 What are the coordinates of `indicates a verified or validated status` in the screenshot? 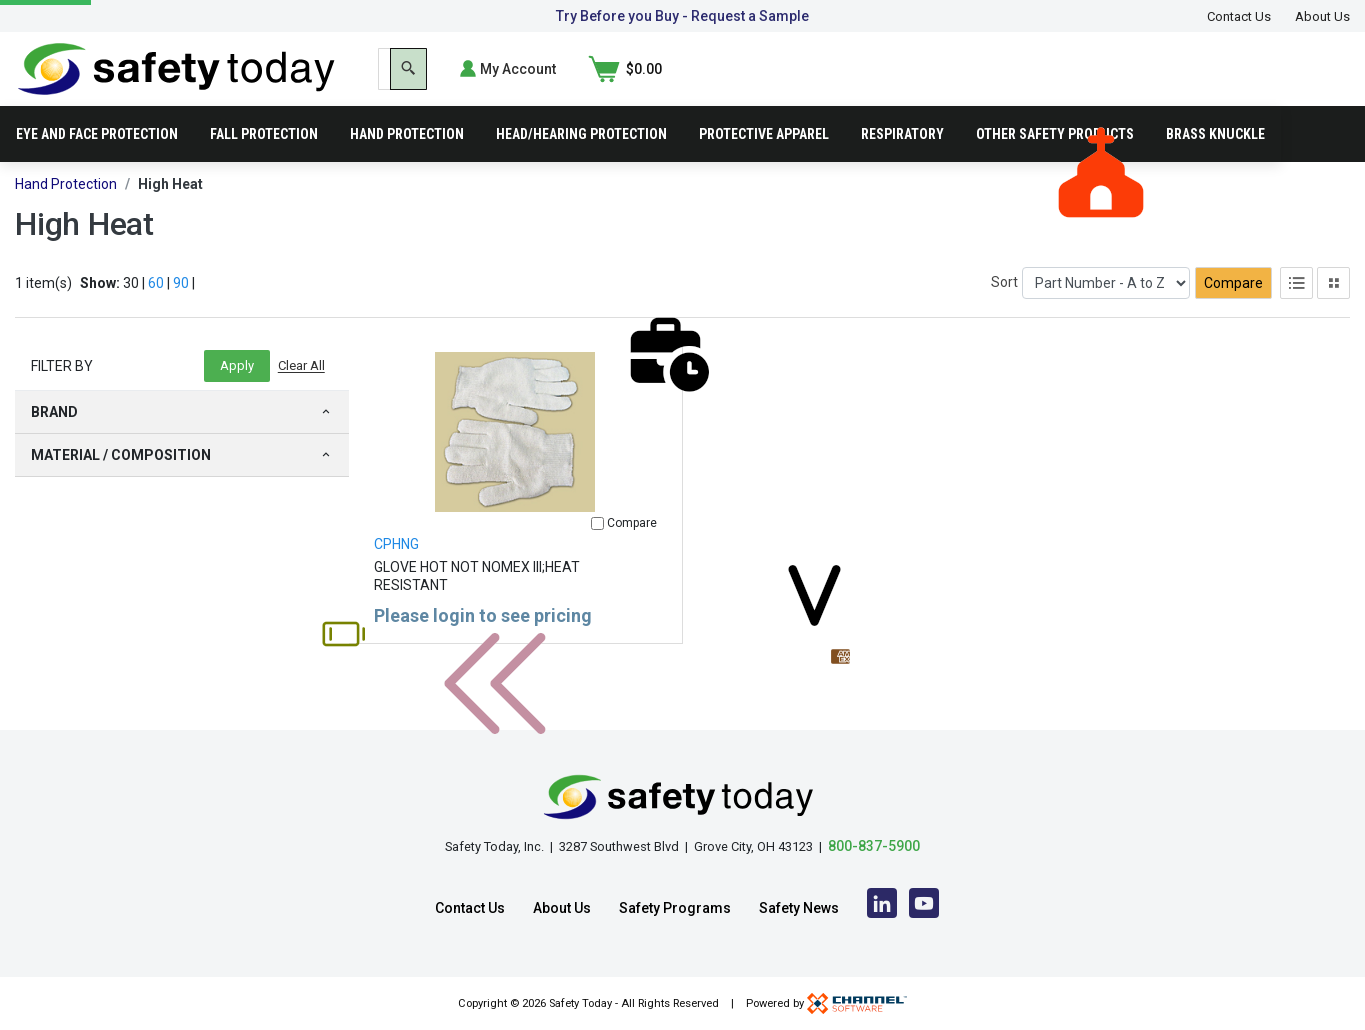 It's located at (814, 595).